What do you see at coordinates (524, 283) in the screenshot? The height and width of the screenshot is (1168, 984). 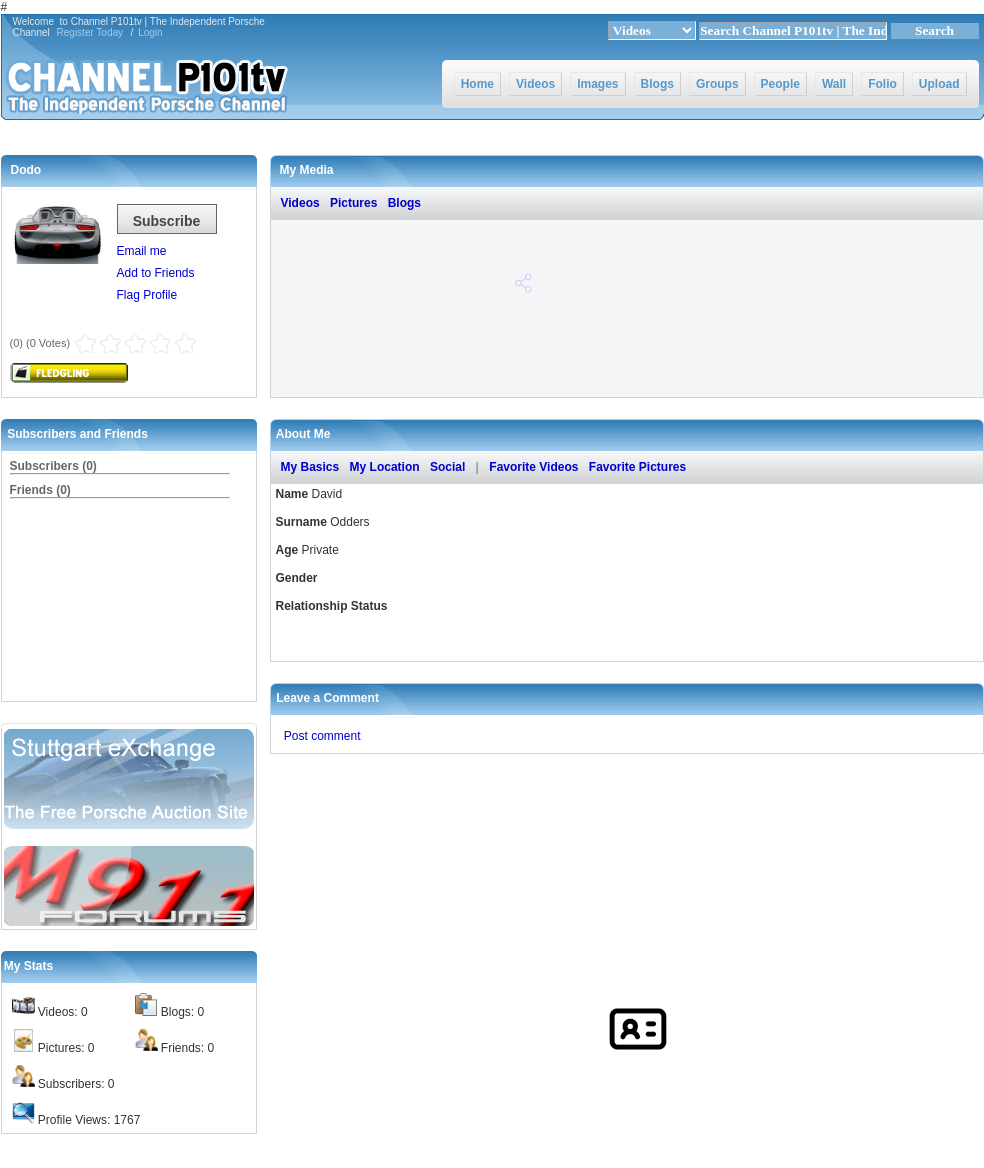 I see `share content to social networks` at bounding box center [524, 283].